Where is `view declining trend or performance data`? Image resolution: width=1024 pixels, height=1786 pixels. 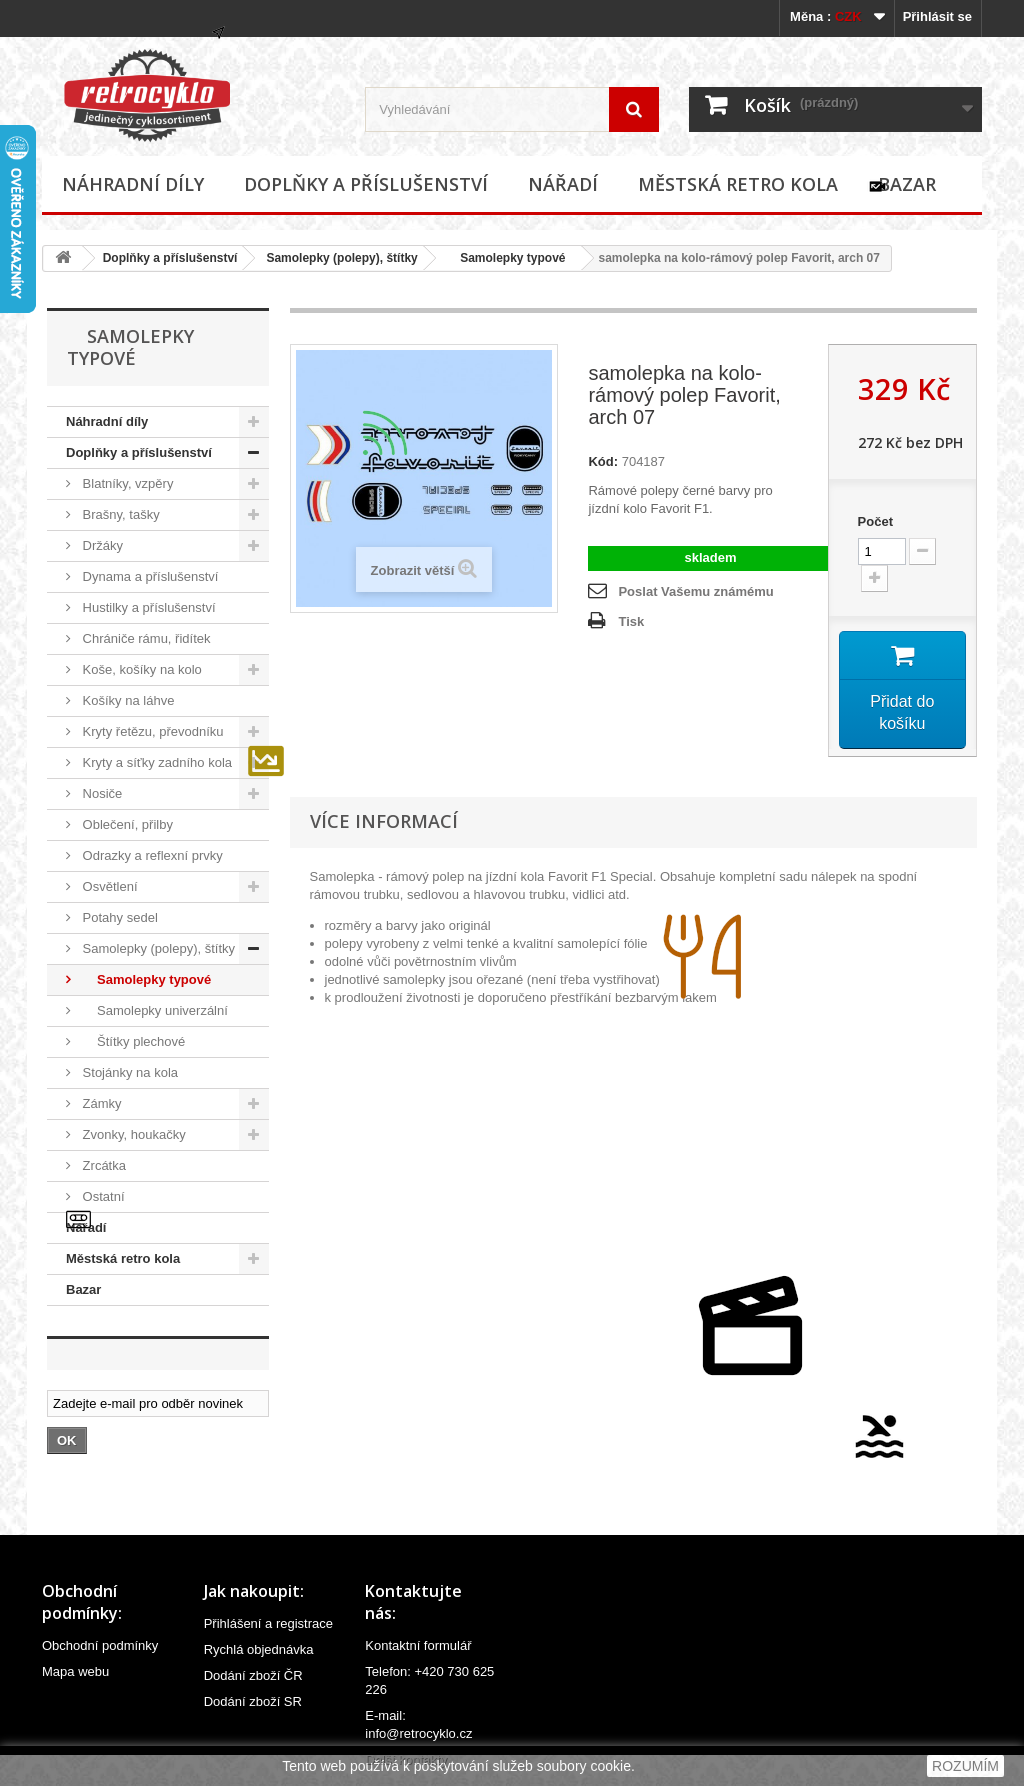
view declining trend or performance data is located at coordinates (266, 761).